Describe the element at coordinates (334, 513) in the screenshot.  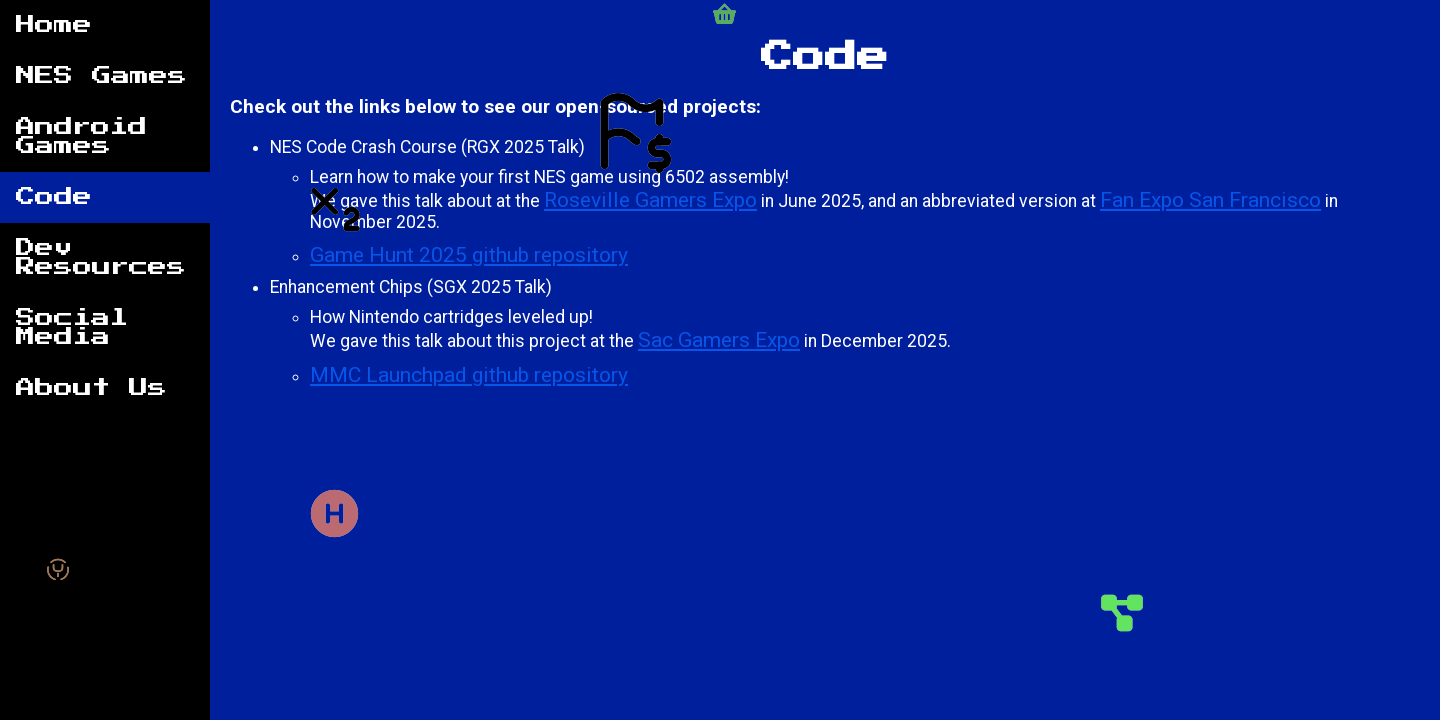
I see `indicates a hospital or medical facility nearby` at that location.